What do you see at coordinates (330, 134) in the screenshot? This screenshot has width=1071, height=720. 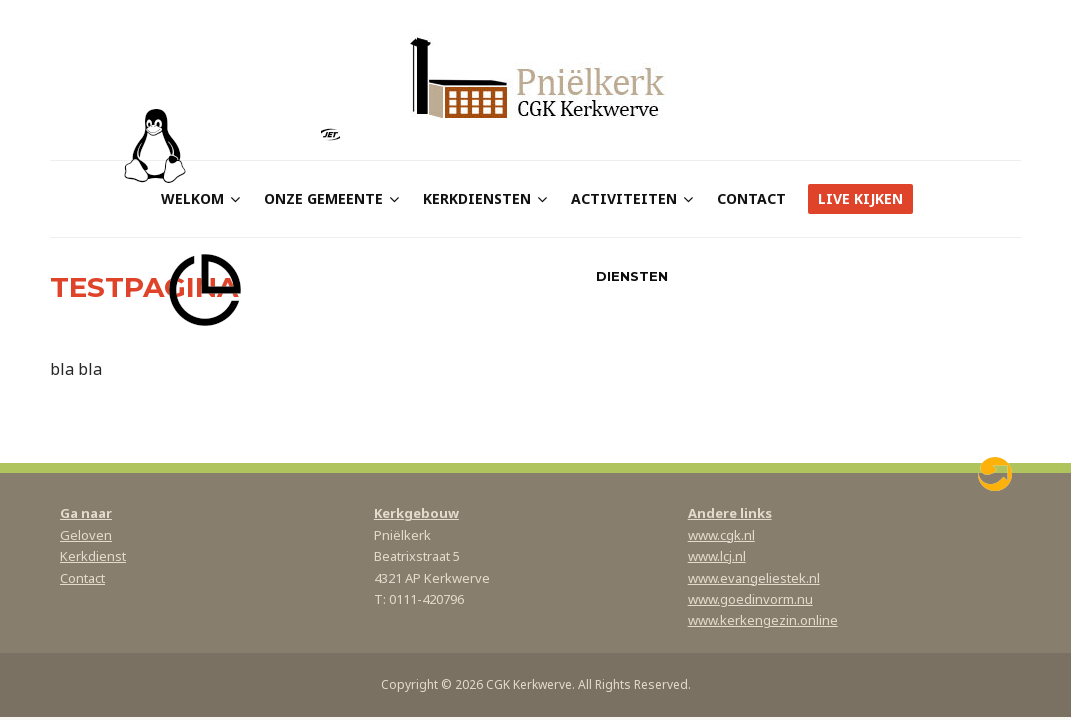 I see `jet.com logo` at bounding box center [330, 134].